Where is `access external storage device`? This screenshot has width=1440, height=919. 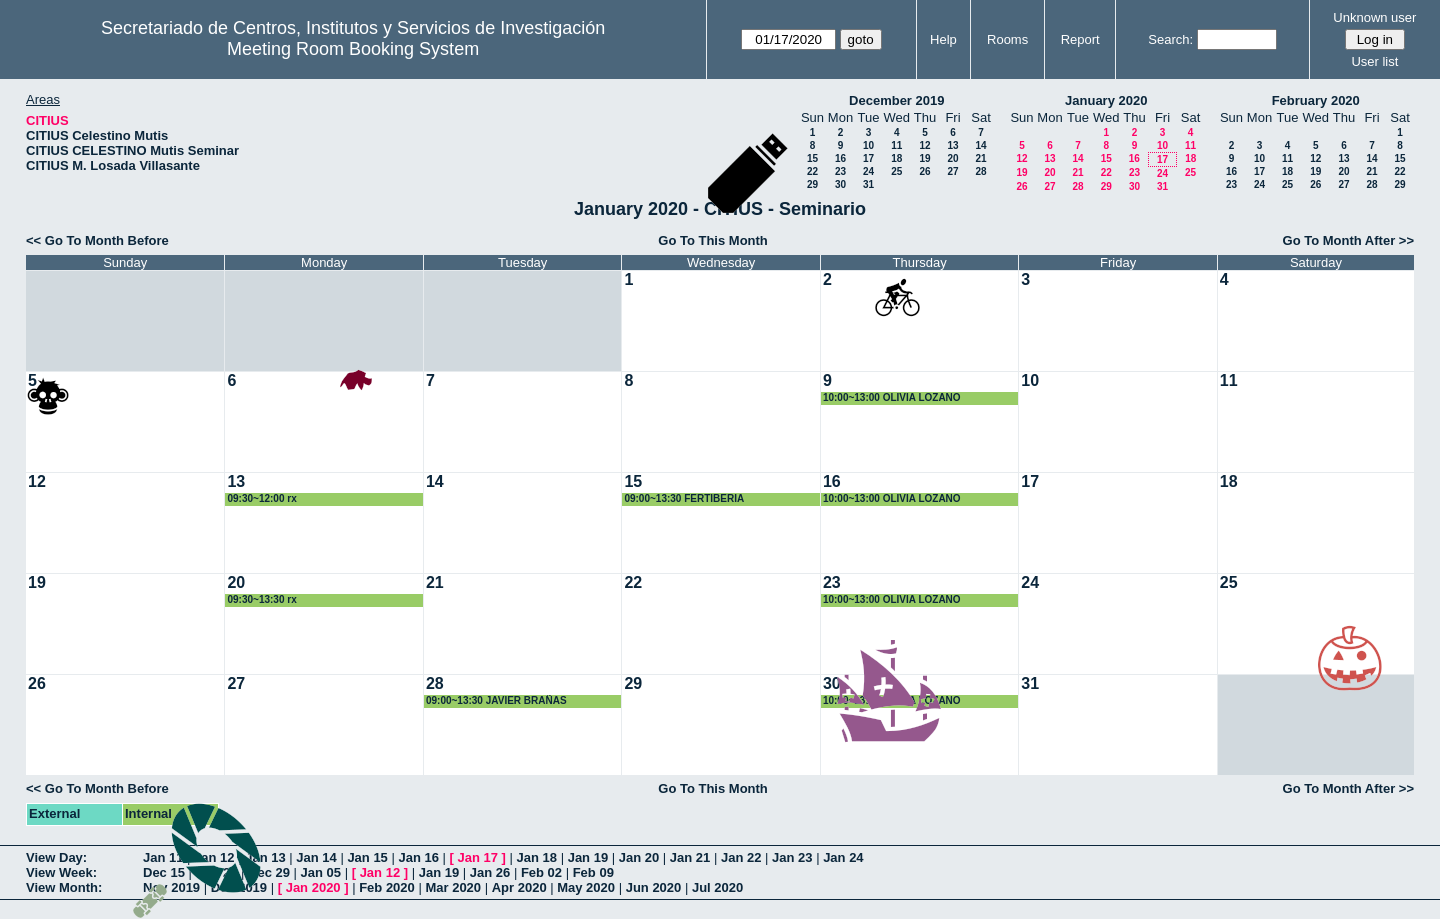
access external storage device is located at coordinates (748, 172).